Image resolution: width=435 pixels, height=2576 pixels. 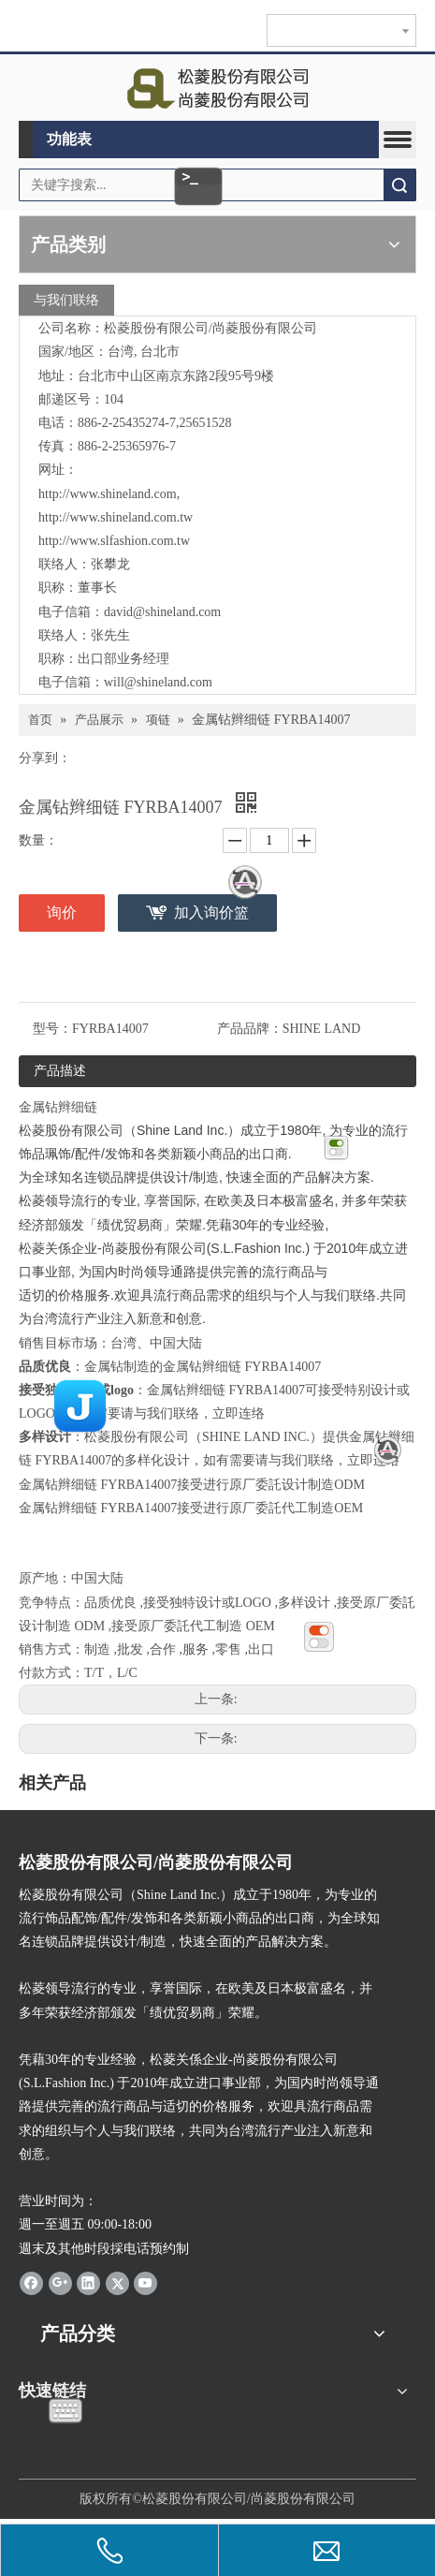 What do you see at coordinates (245, 882) in the screenshot?
I see `check for available software updates` at bounding box center [245, 882].